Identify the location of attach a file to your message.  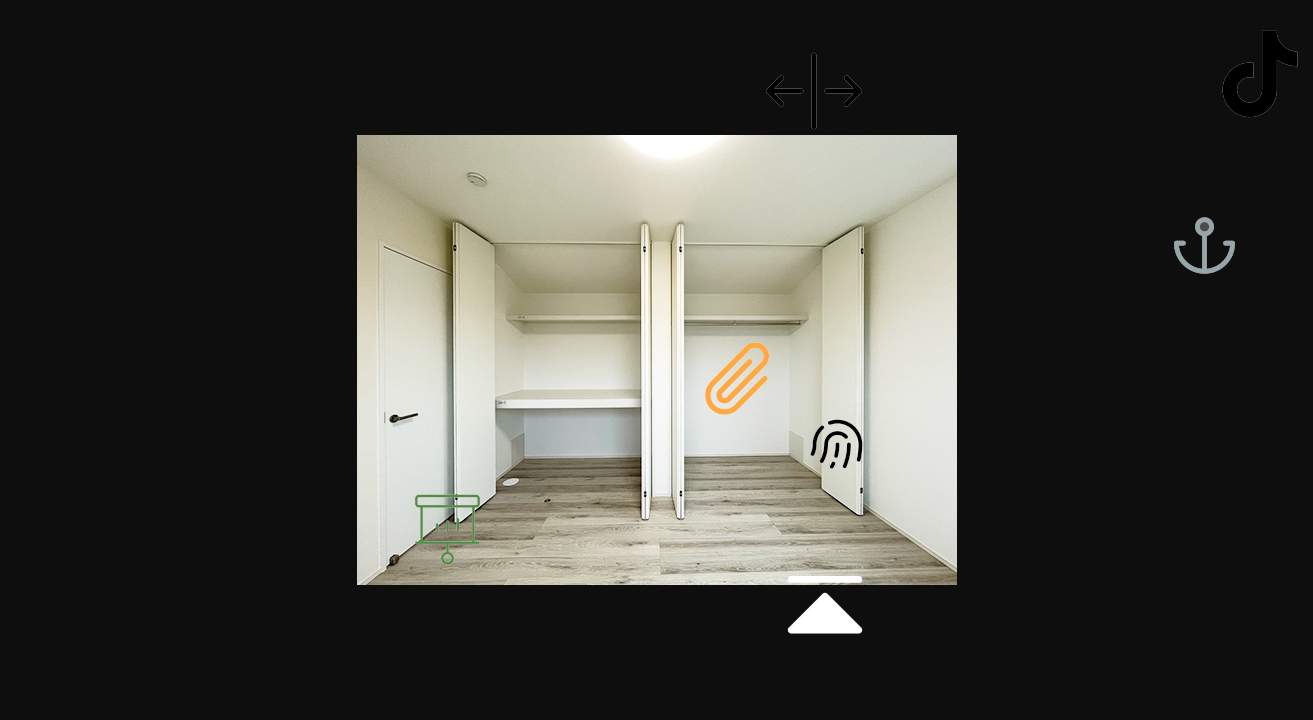
(738, 378).